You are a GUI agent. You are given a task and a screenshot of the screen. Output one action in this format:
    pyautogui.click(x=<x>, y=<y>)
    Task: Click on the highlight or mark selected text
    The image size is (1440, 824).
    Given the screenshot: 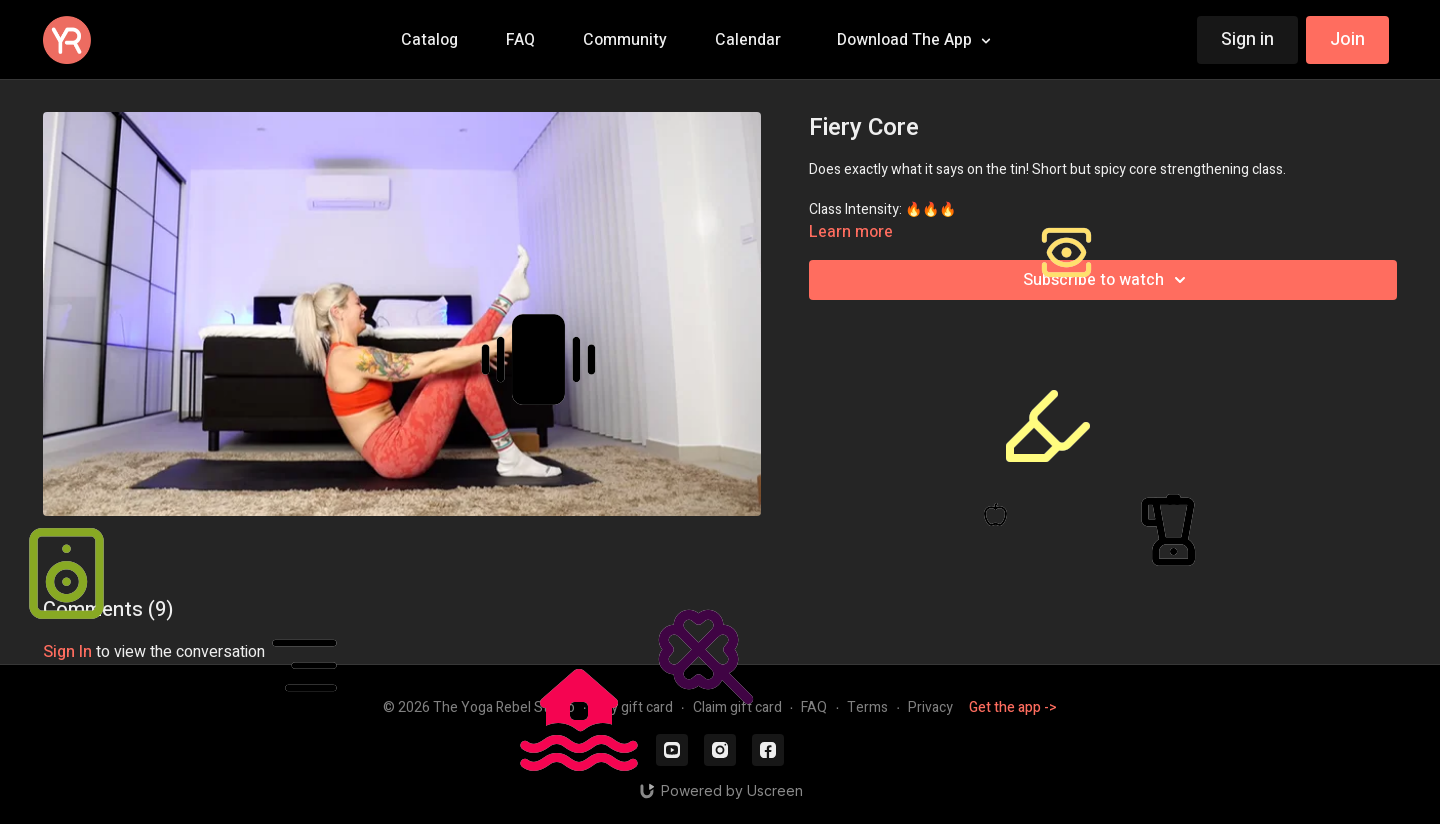 What is the action you would take?
    pyautogui.click(x=1046, y=426)
    